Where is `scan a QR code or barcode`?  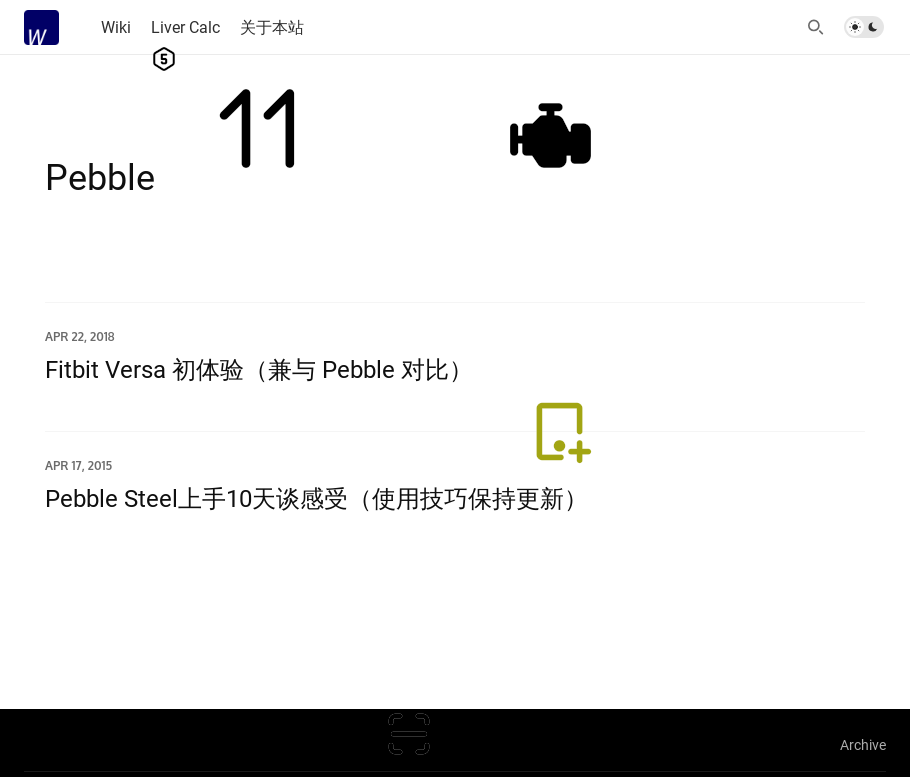
scan a QR code or barcode is located at coordinates (409, 734).